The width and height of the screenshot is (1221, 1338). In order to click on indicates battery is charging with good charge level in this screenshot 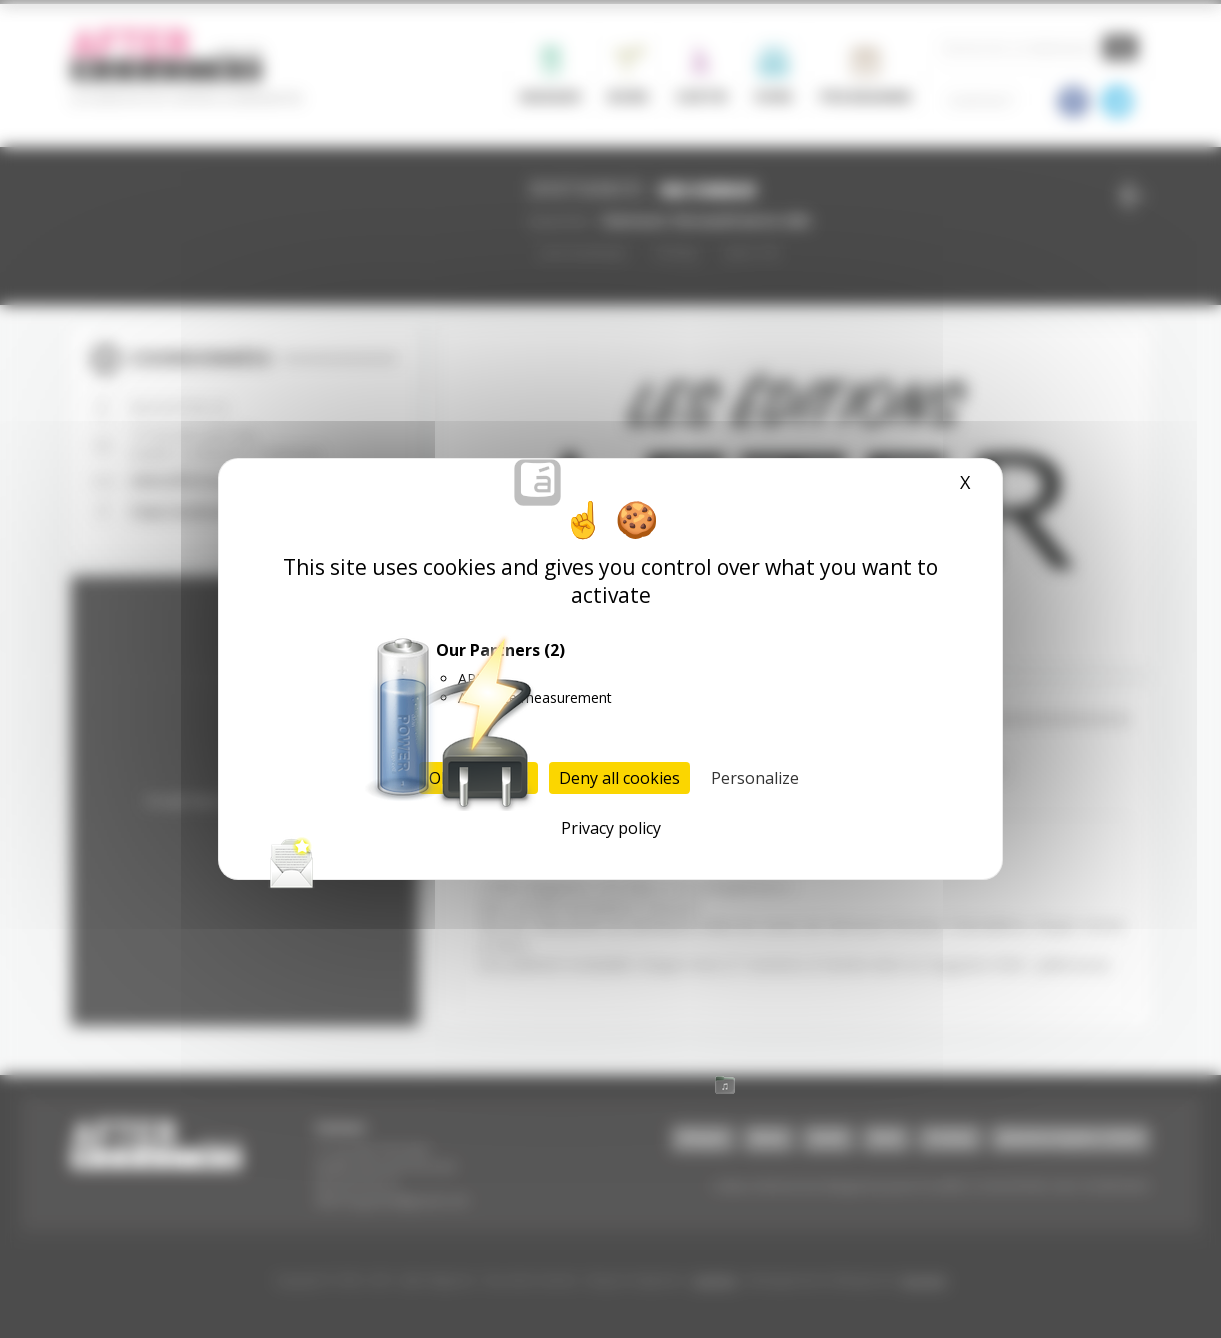, I will do `click(445, 720)`.